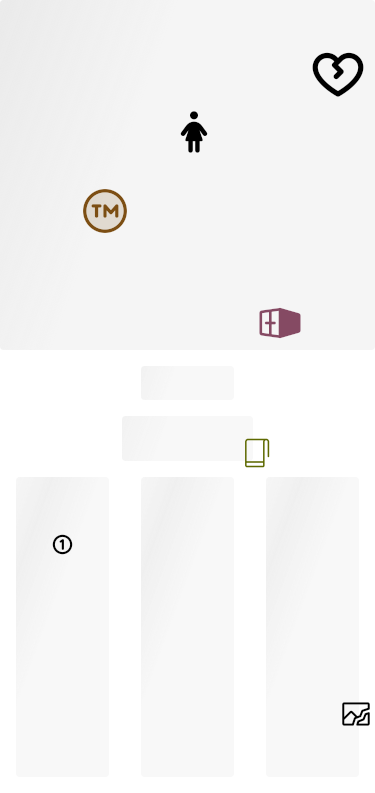 The width and height of the screenshot is (375, 793). Describe the element at coordinates (62, 544) in the screenshot. I see `indicates the first step in a sequence or process` at that location.